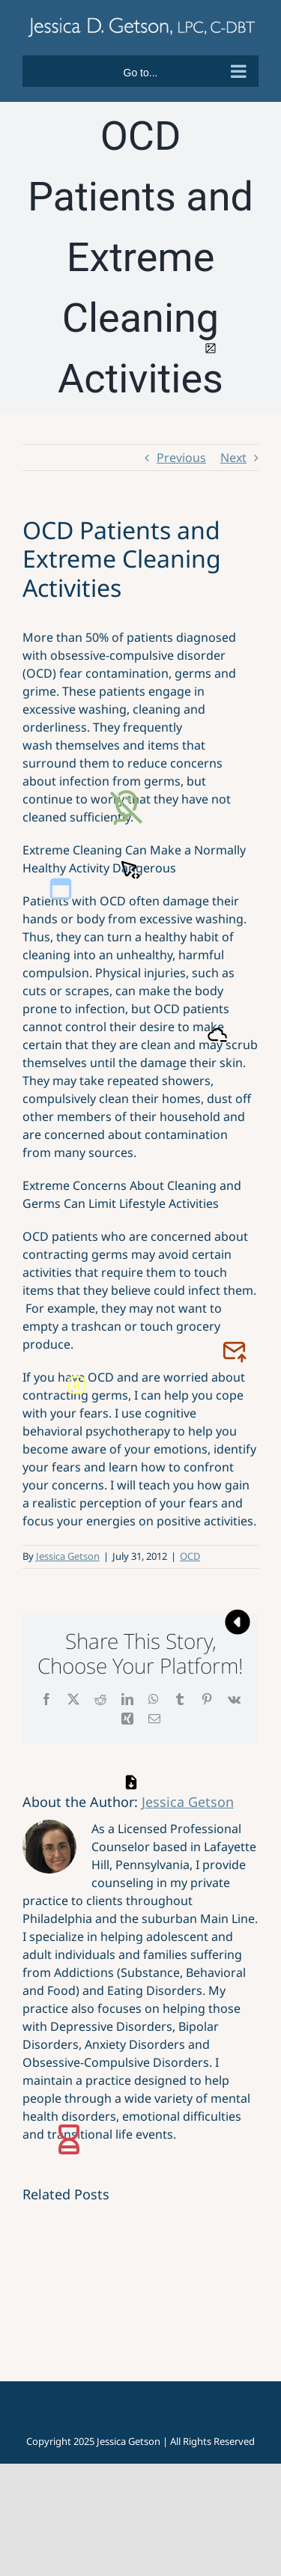 The height and width of the screenshot is (2576, 281). I want to click on adjust exposure settings for a photo, so click(211, 348).